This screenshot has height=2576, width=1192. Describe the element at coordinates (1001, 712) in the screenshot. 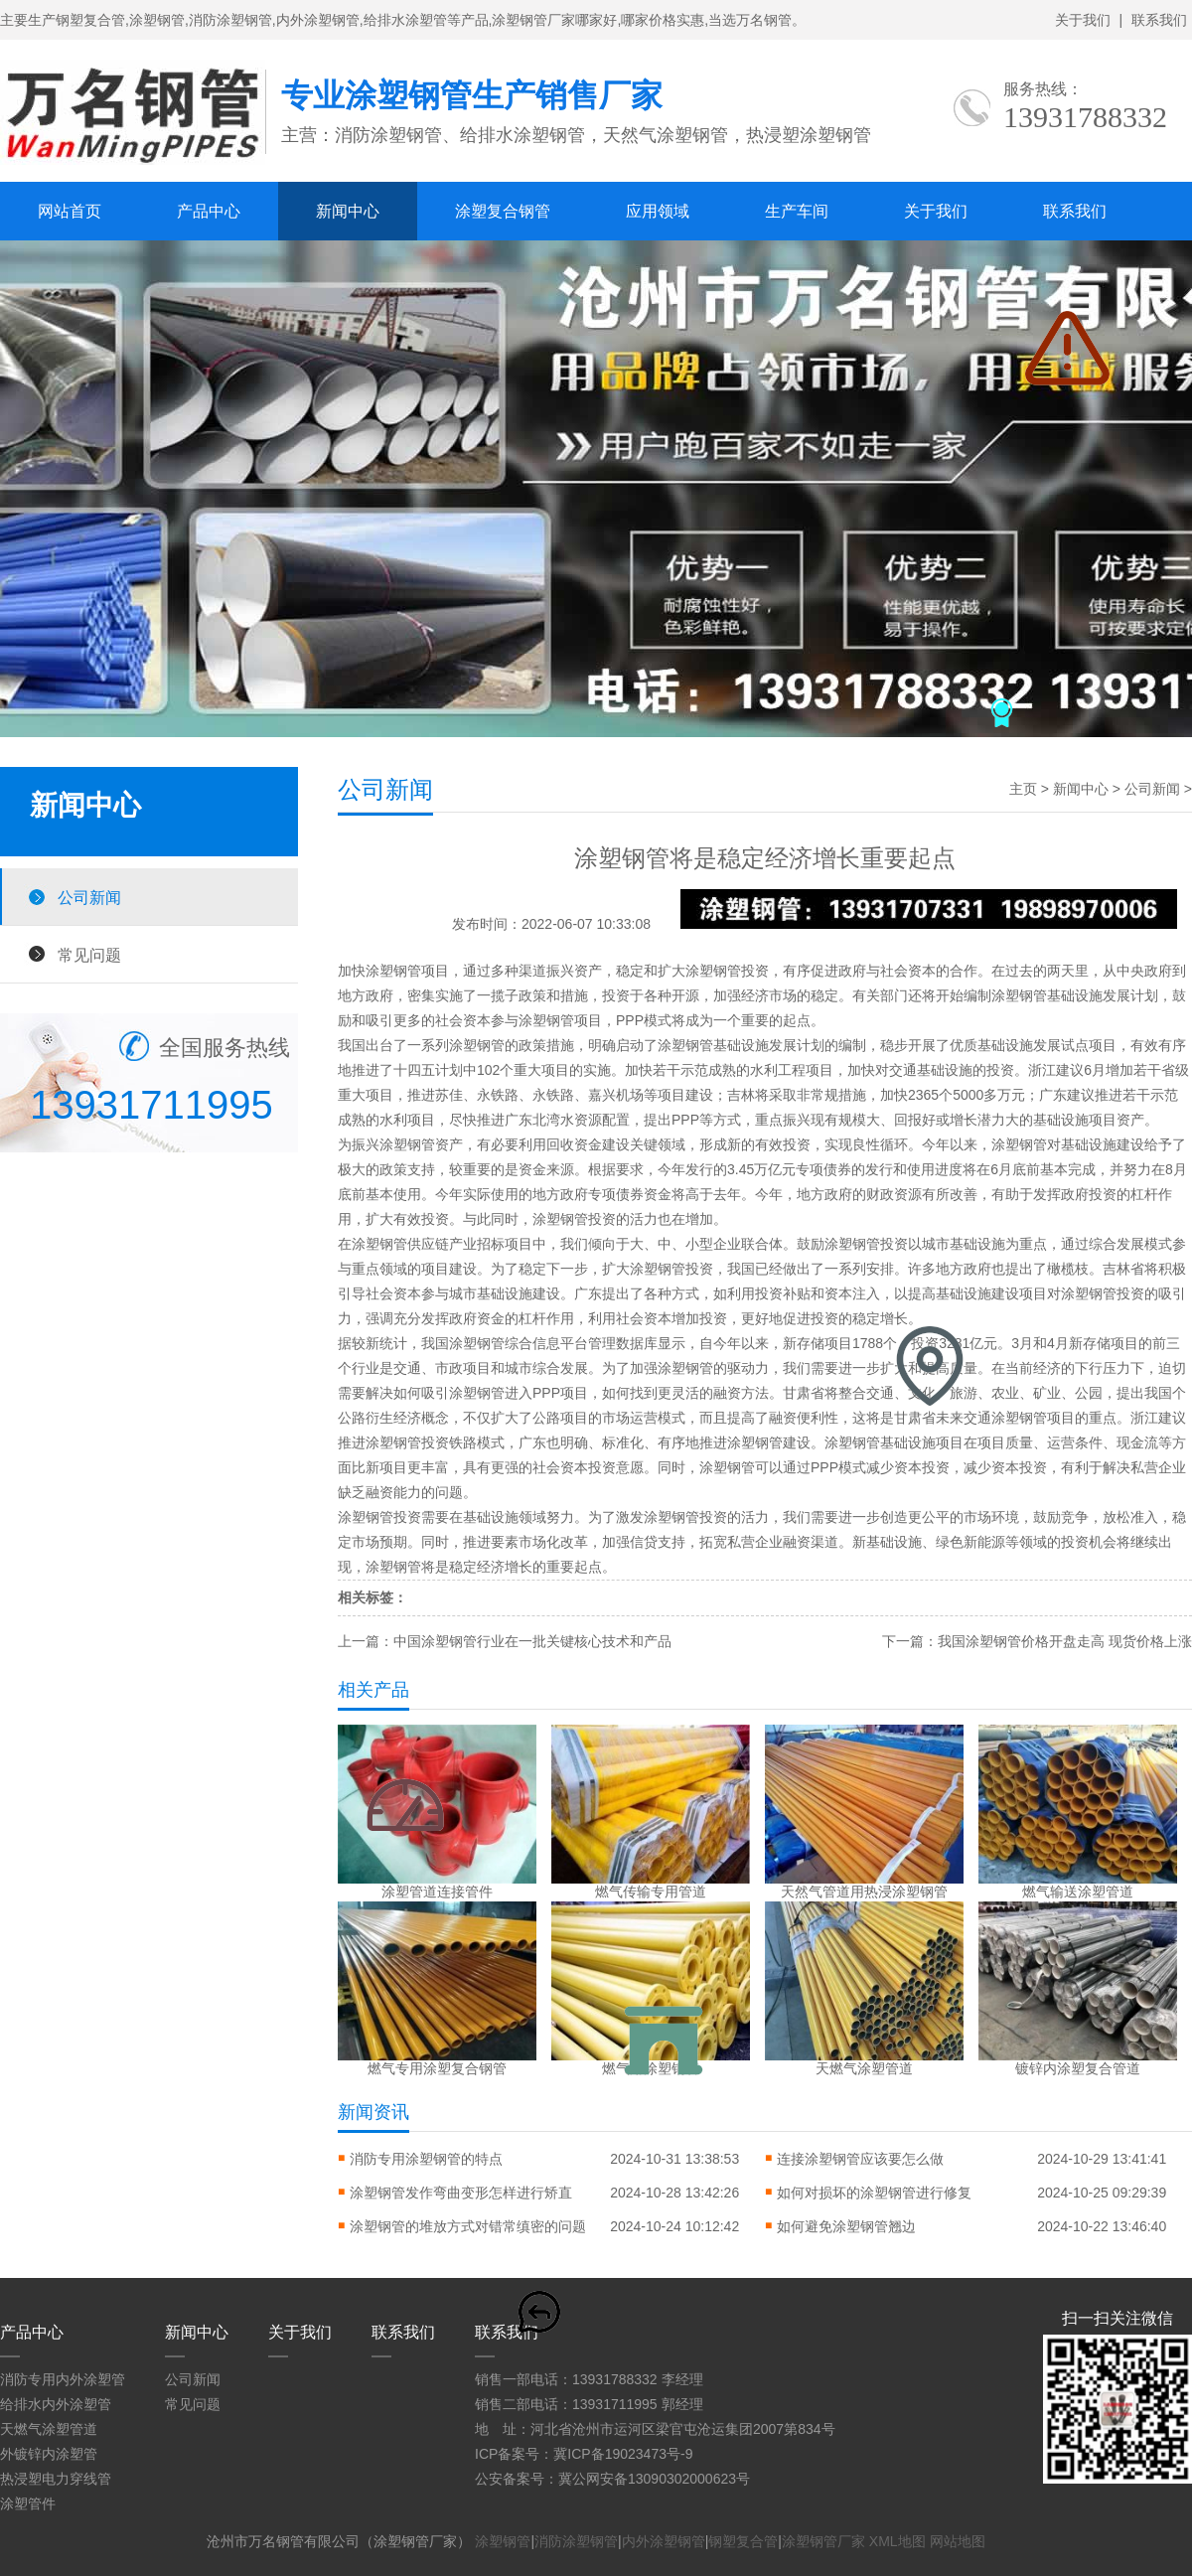

I see `view achievements or awards` at that location.